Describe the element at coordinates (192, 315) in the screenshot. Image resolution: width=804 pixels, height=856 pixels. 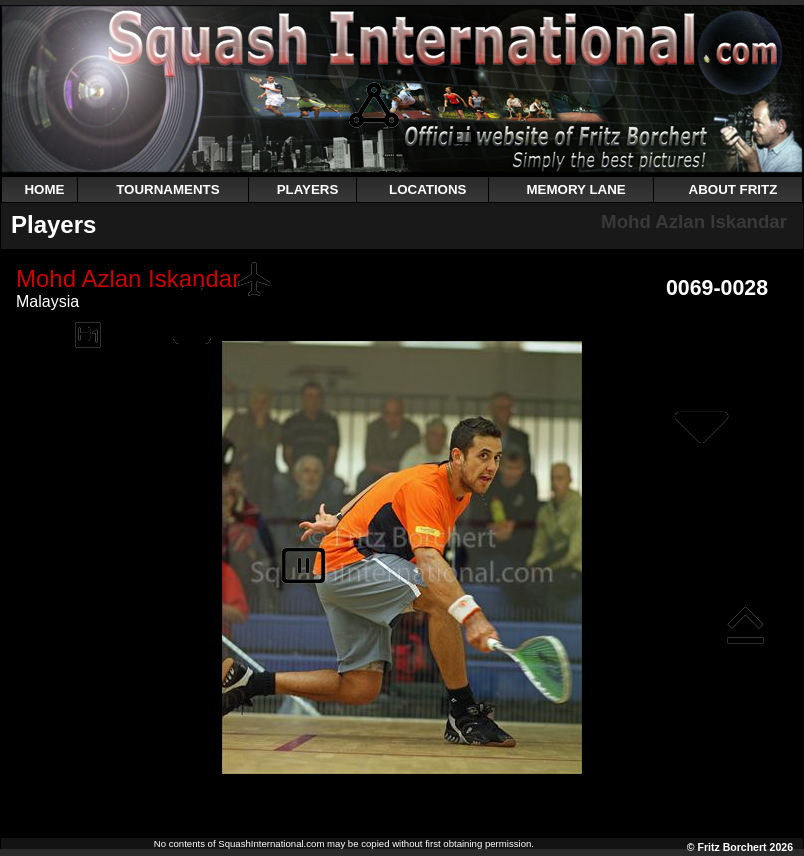
I see `delete selected item` at that location.